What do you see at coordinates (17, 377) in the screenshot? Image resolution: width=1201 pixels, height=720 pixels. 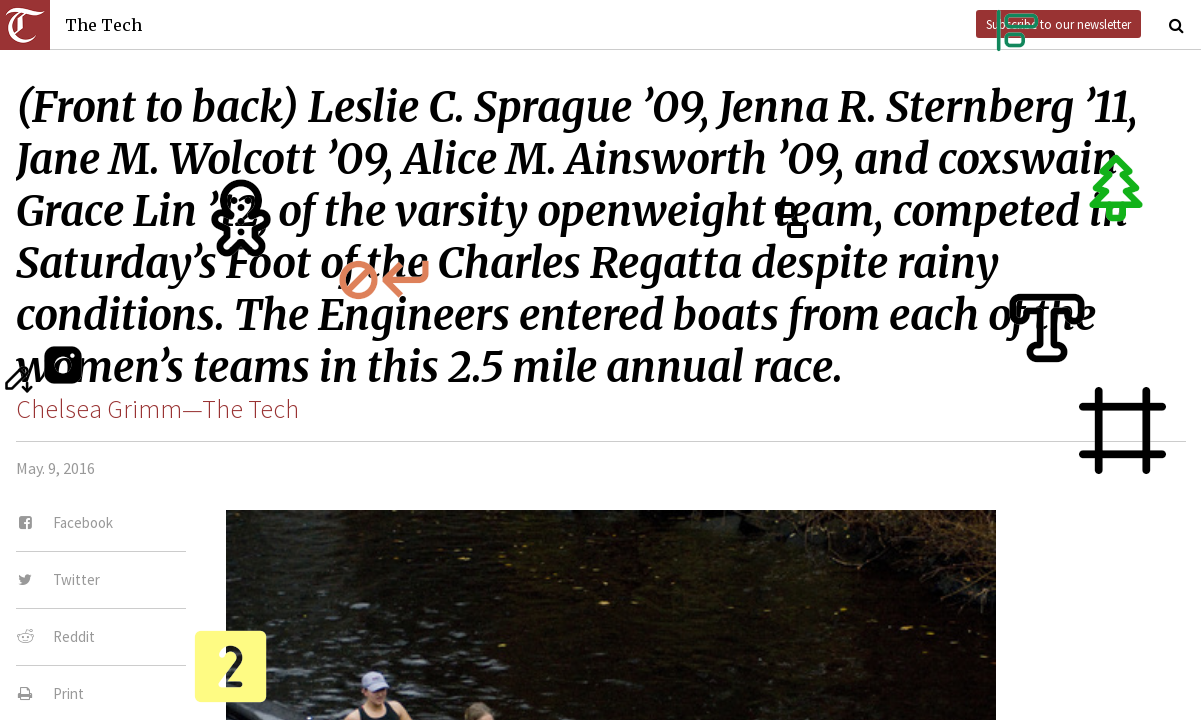 I see `save or submit written content` at bounding box center [17, 377].